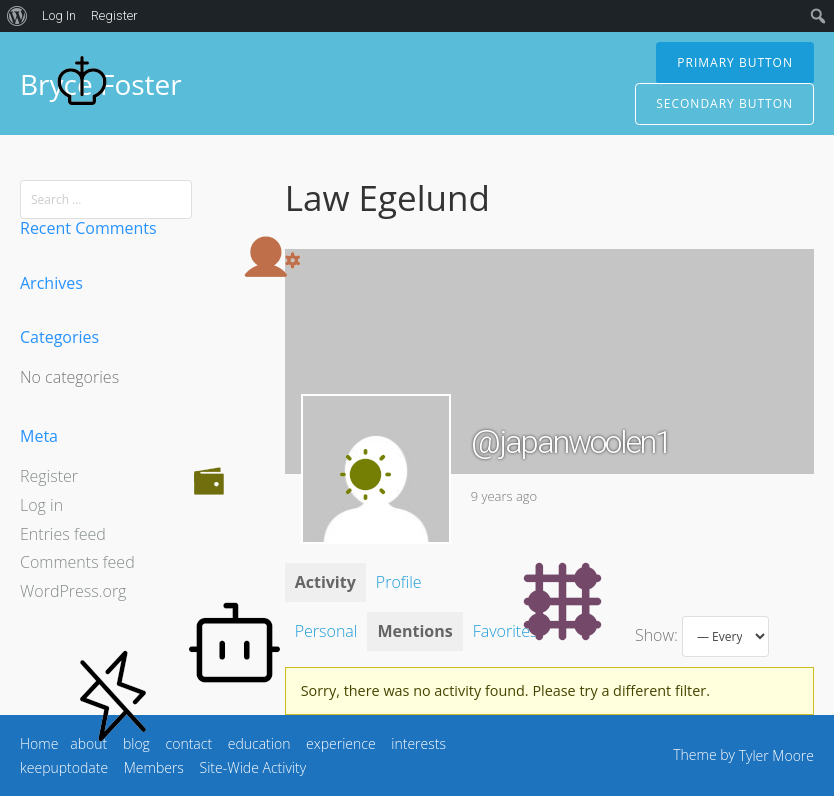 The image size is (834, 796). What do you see at coordinates (113, 696) in the screenshot?
I see `disable flash or lightning mode` at bounding box center [113, 696].